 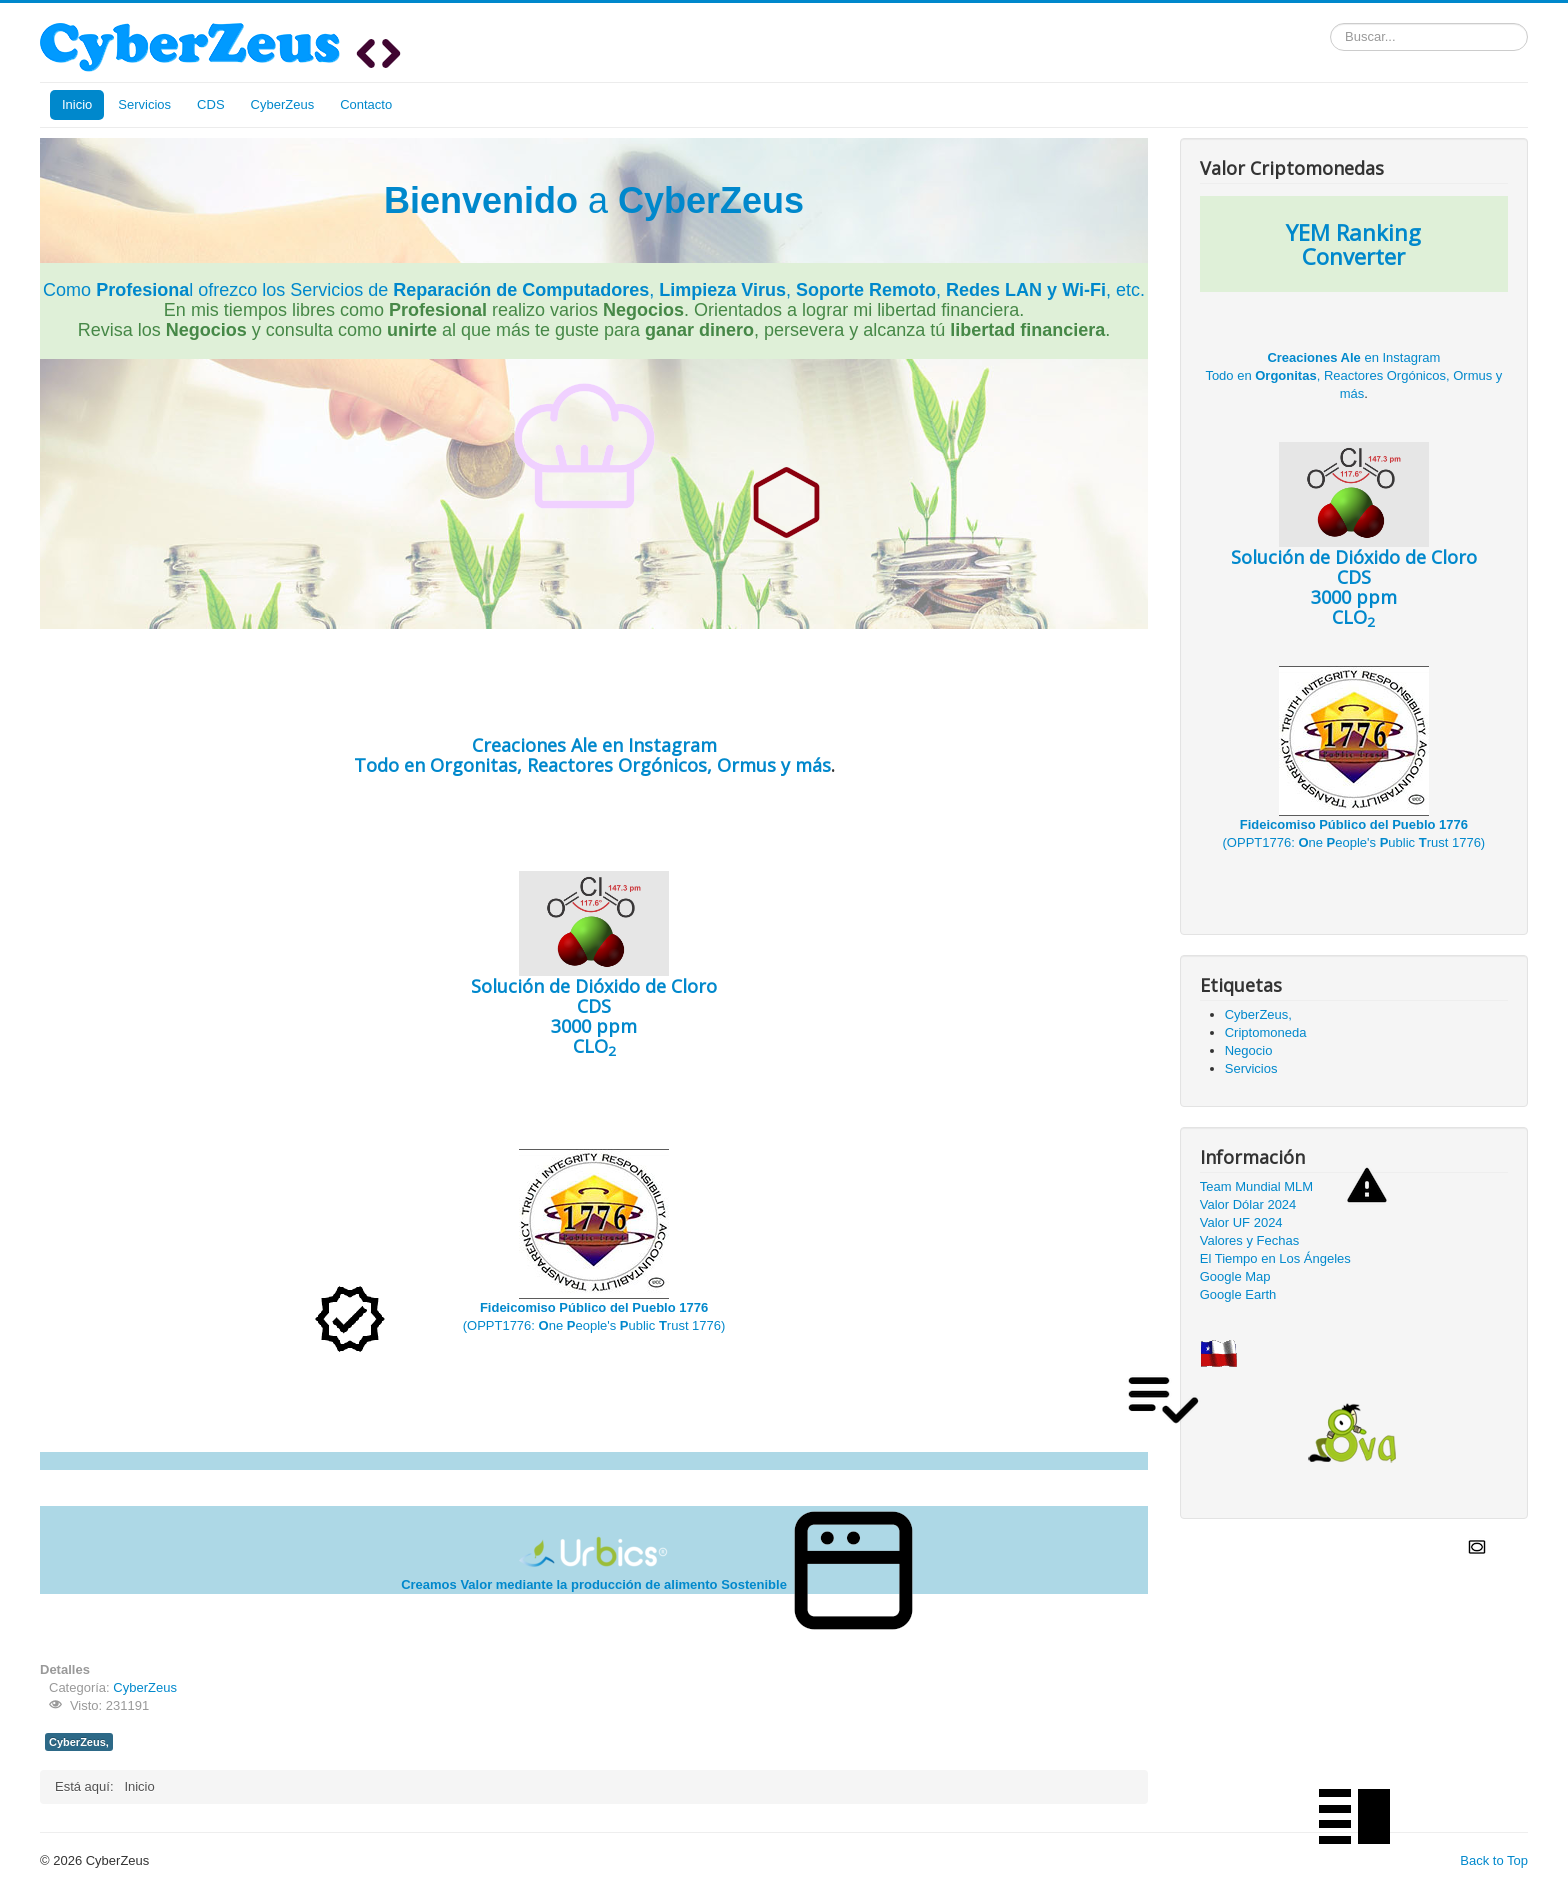 What do you see at coordinates (378, 53) in the screenshot?
I see `adjust horizontal positioning` at bounding box center [378, 53].